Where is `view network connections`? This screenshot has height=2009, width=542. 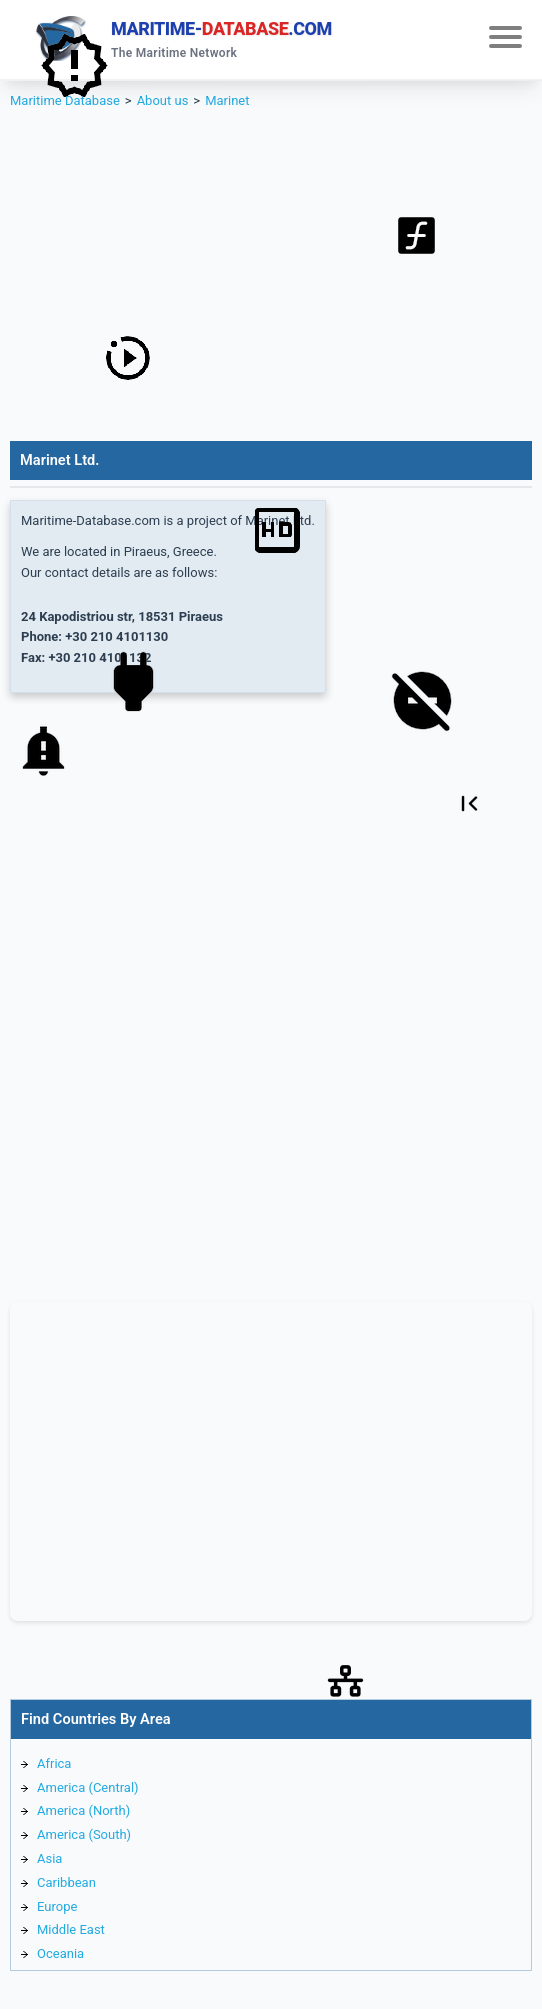
view network connections is located at coordinates (345, 1681).